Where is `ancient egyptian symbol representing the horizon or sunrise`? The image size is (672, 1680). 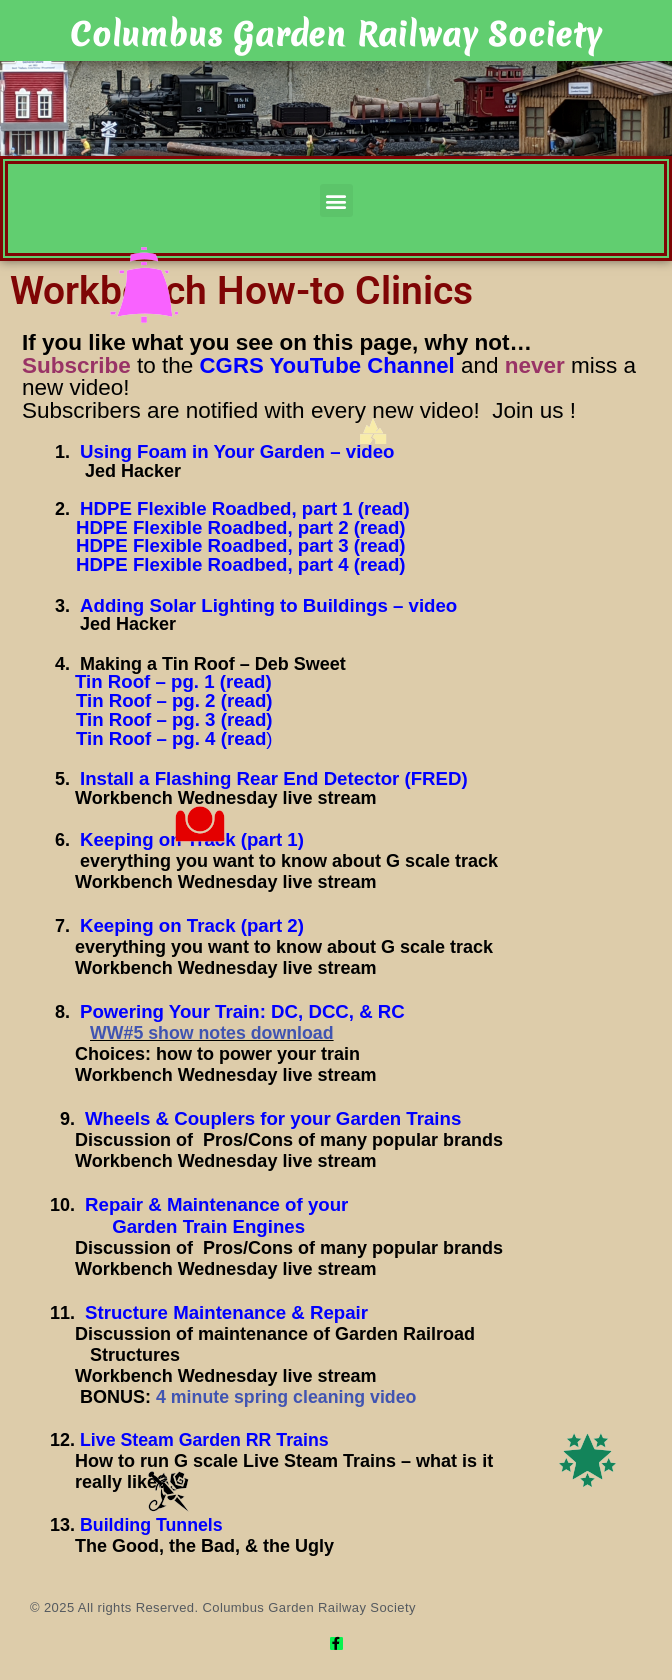
ancient egyptian symbol representing the horizon or sunrise is located at coordinates (200, 822).